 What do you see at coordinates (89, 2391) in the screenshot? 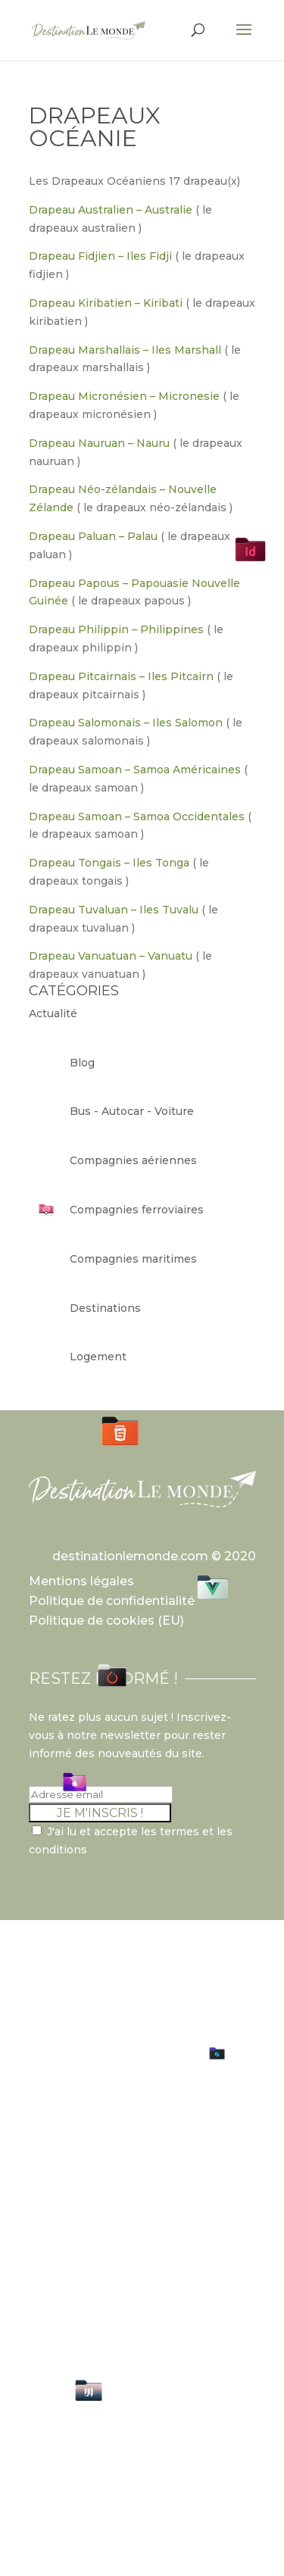
I see `open your indie music folder` at bounding box center [89, 2391].